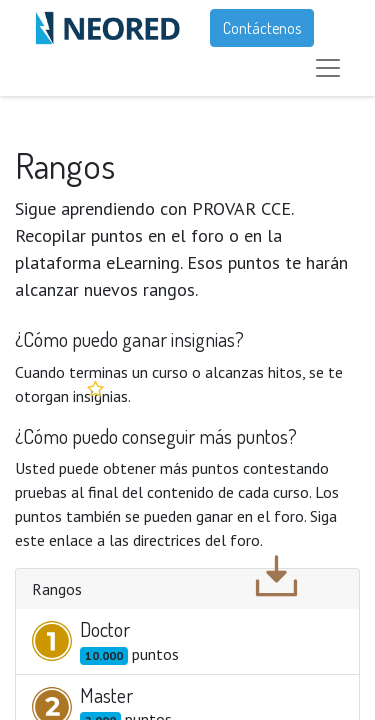 The height and width of the screenshot is (720, 375). What do you see at coordinates (276, 577) in the screenshot?
I see `download a file to your device` at bounding box center [276, 577].